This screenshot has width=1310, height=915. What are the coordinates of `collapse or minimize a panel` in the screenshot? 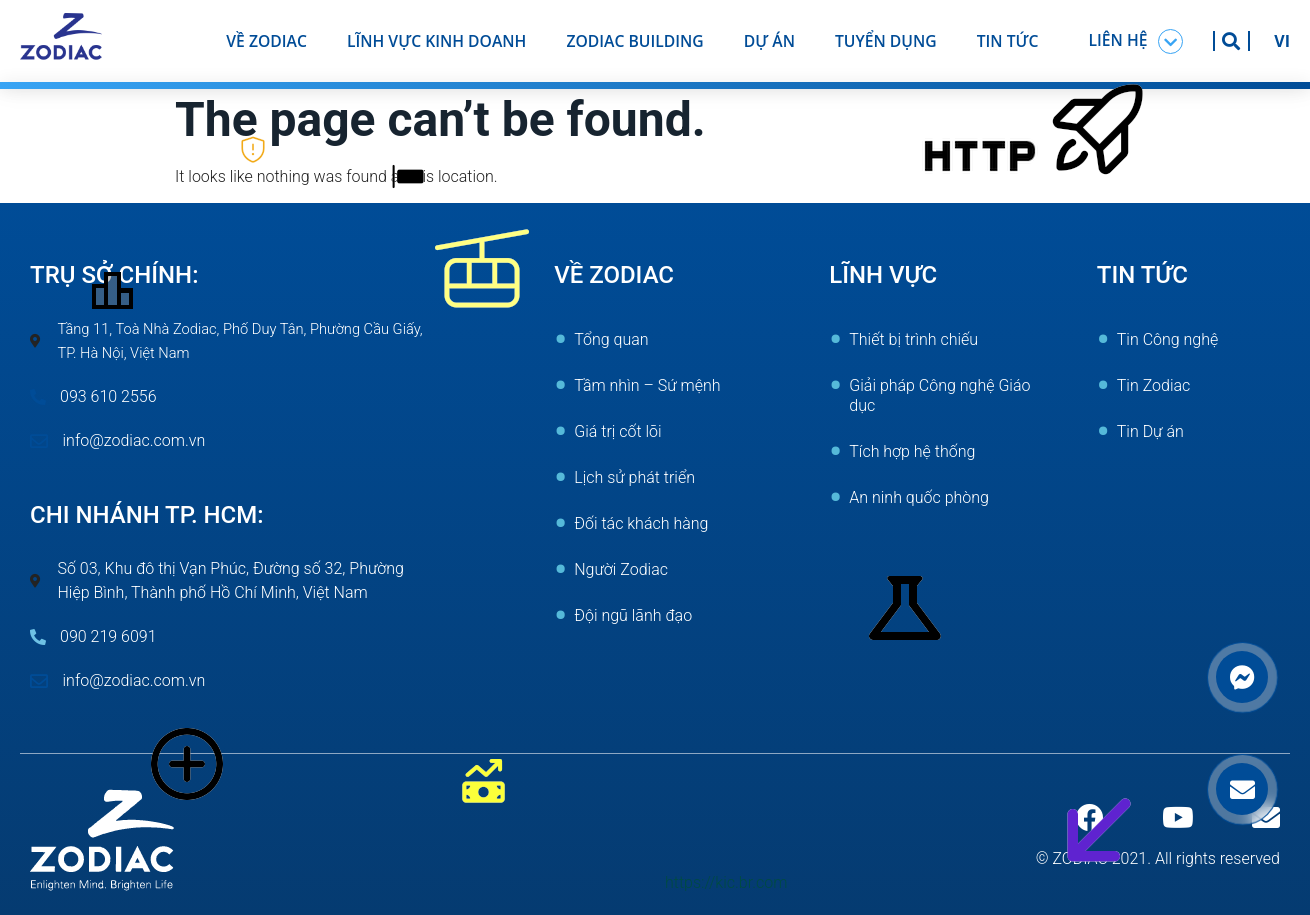 It's located at (1099, 830).